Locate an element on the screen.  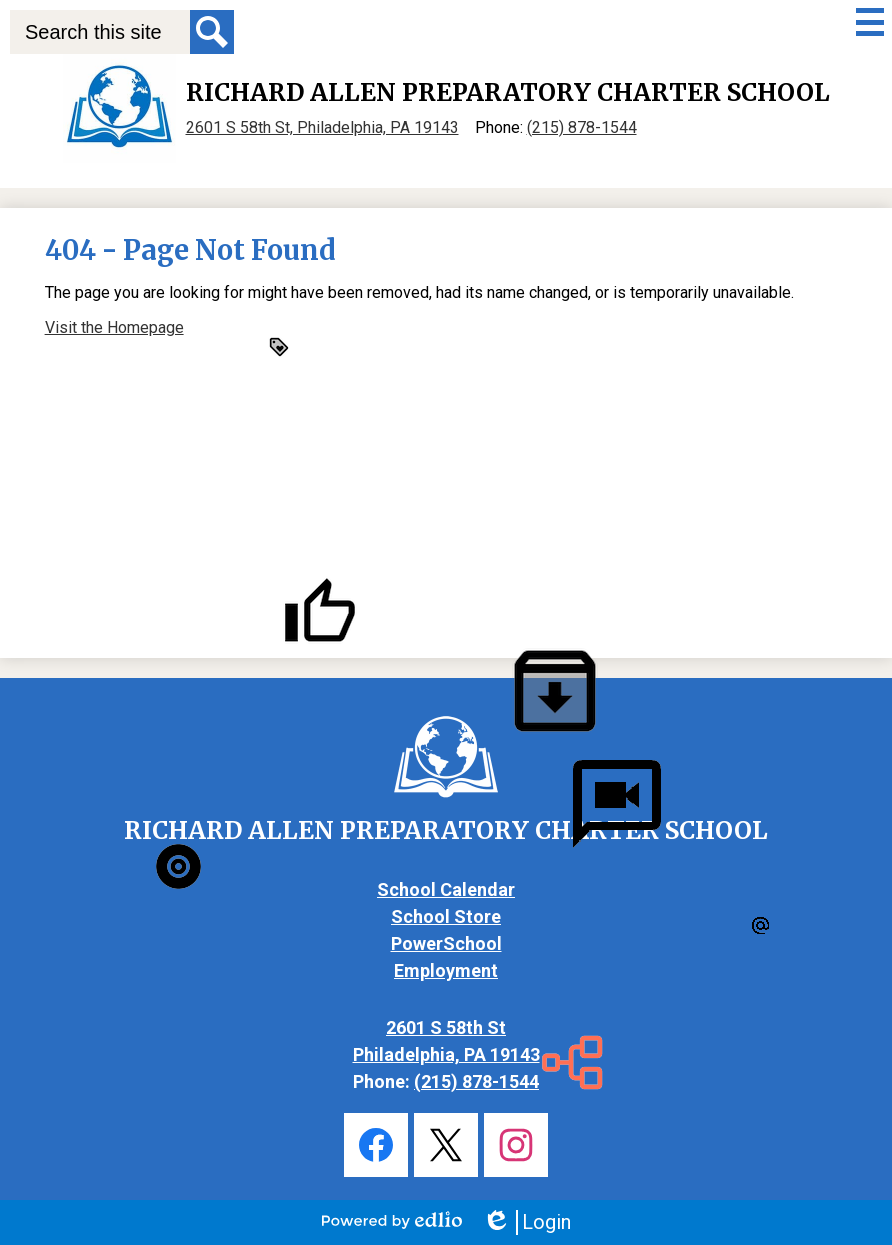
access loyalty rewards or points is located at coordinates (279, 347).